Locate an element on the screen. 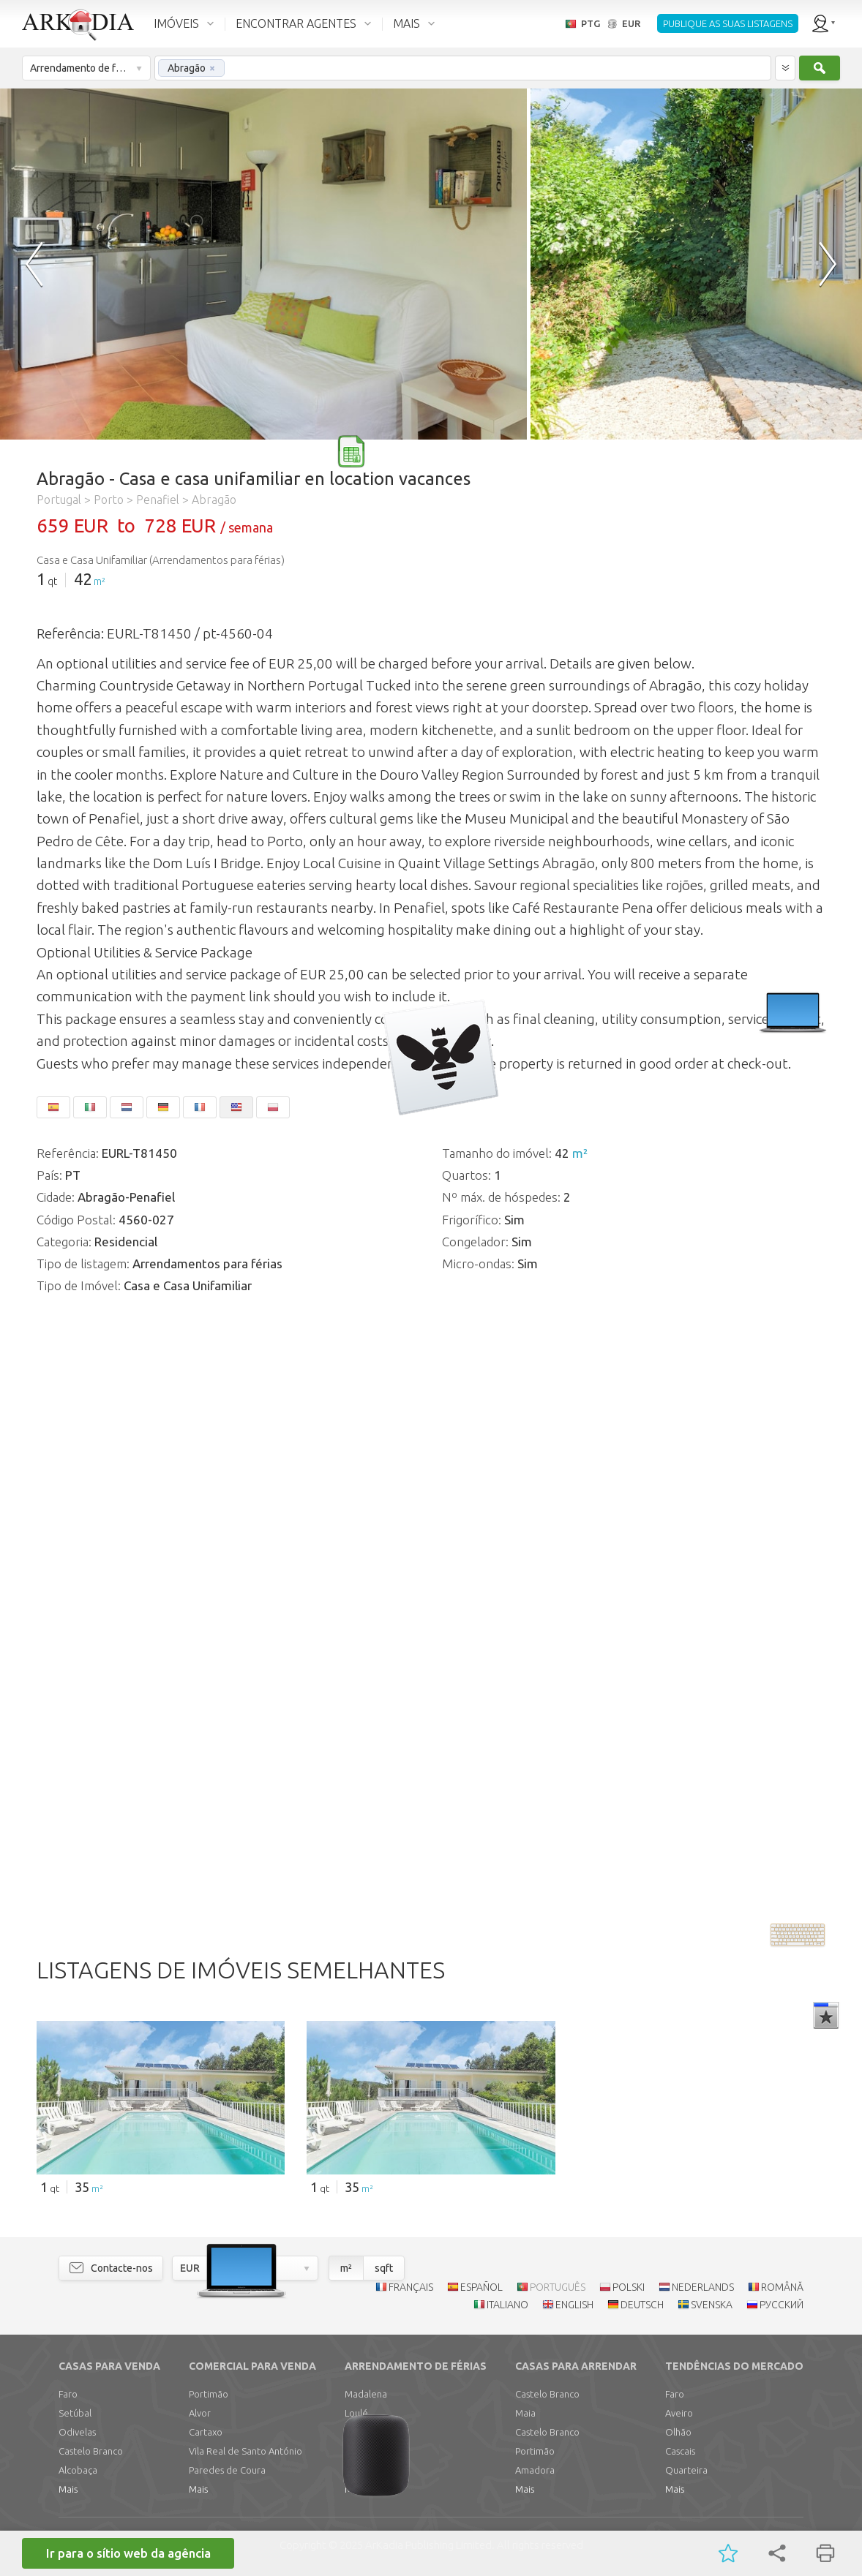  open Kandji Agent for device management is located at coordinates (441, 1058).